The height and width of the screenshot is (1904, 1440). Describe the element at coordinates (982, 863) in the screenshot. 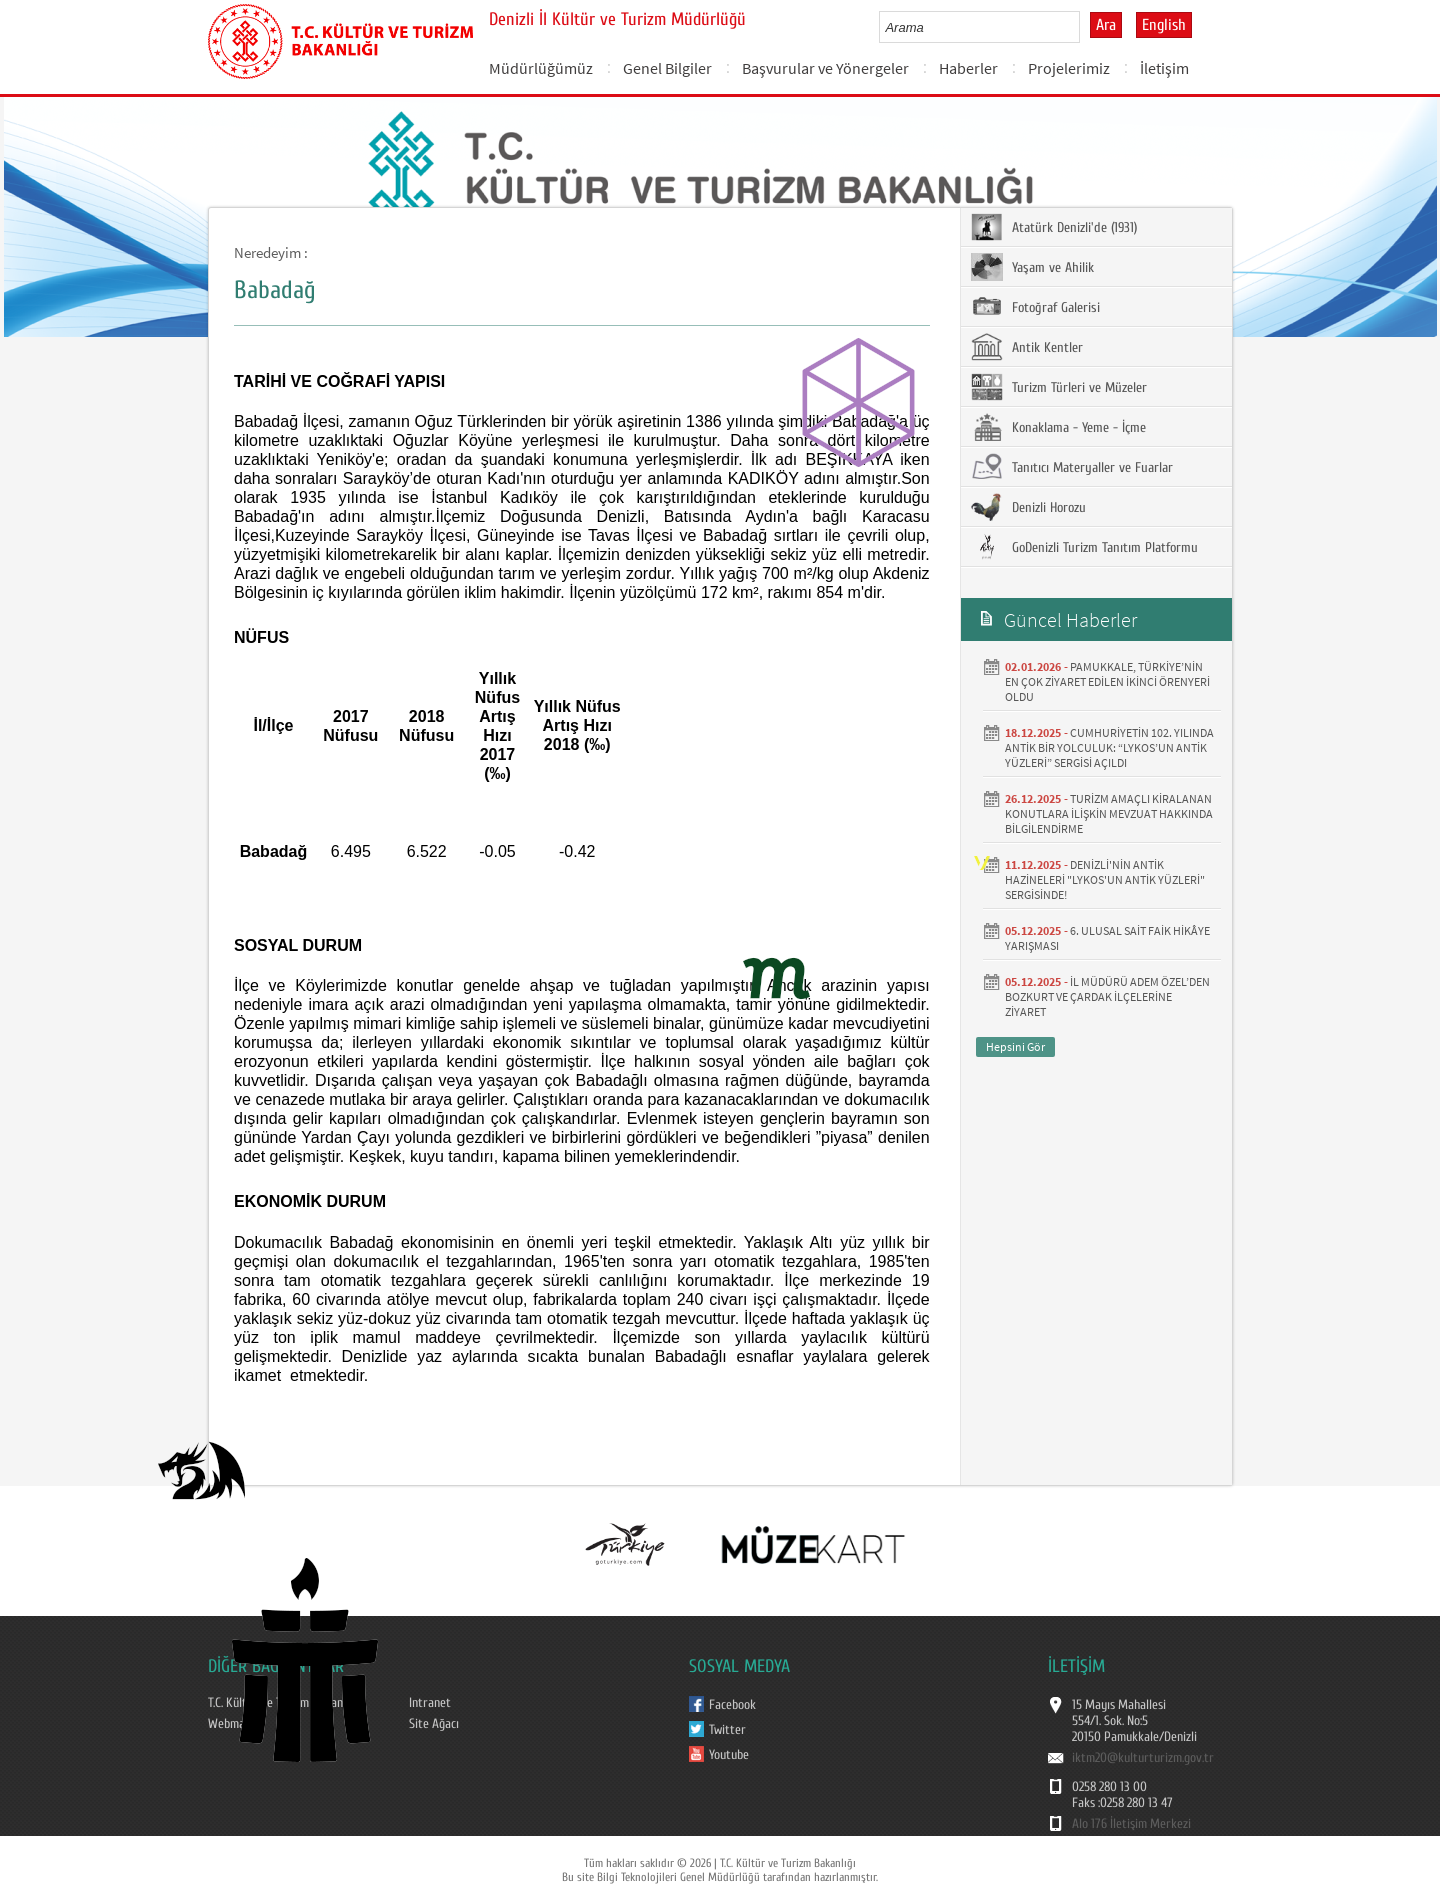

I see `vonage app or service` at that location.